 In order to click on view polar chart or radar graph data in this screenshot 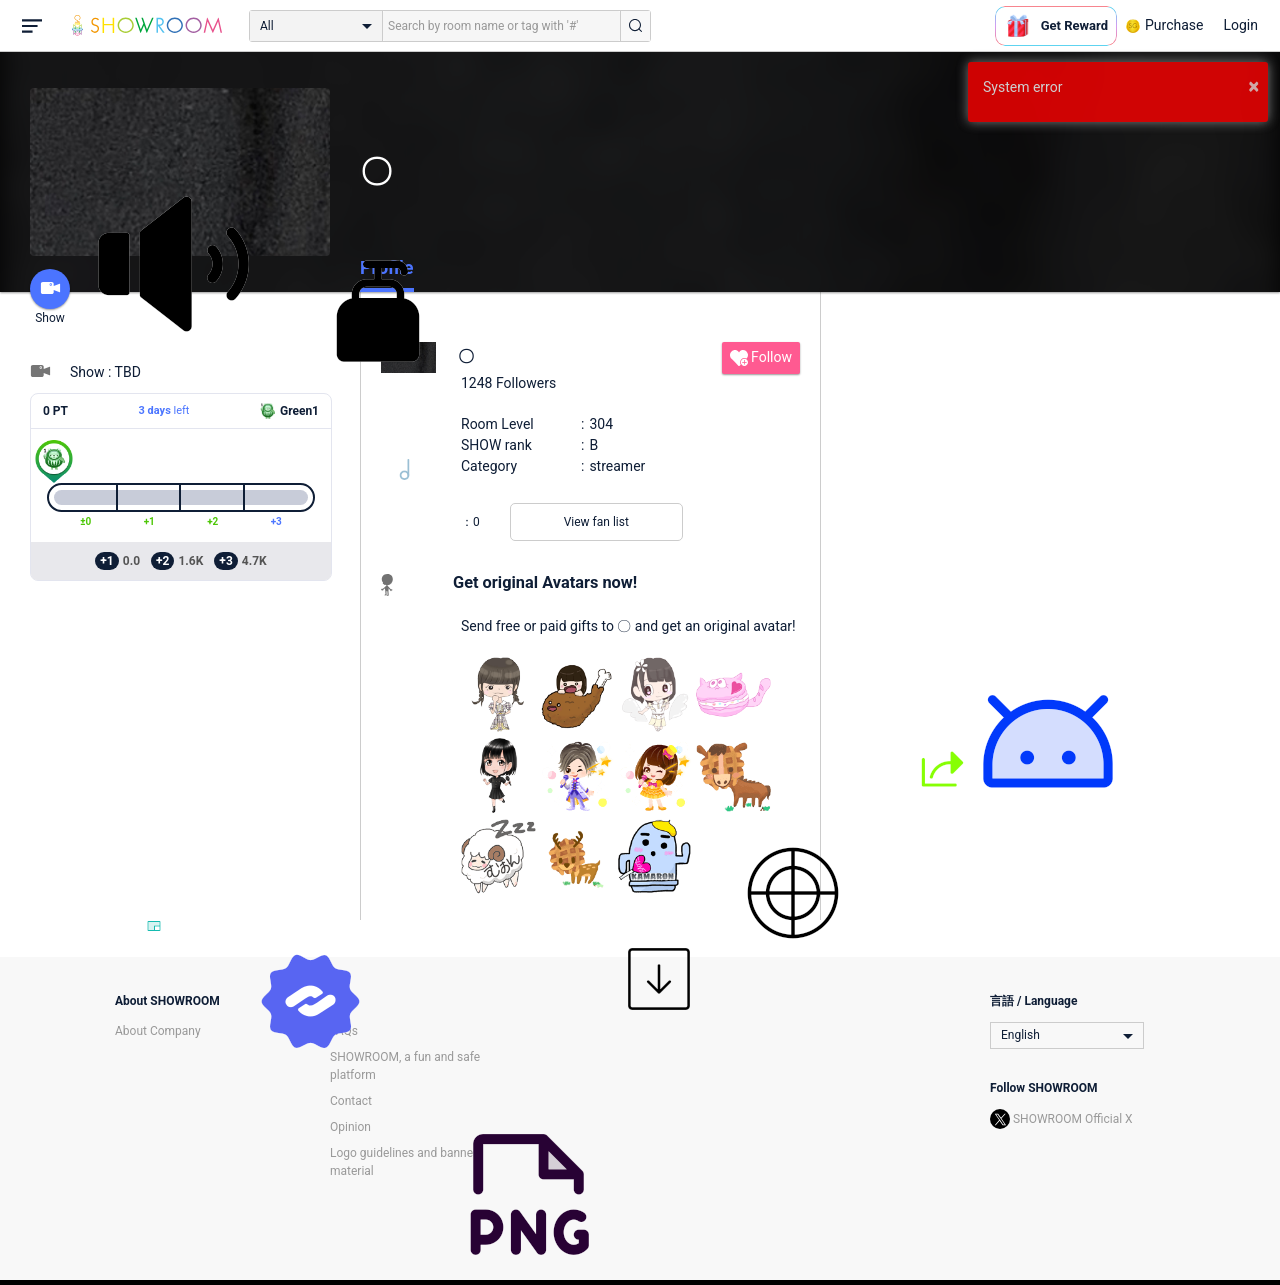, I will do `click(793, 893)`.